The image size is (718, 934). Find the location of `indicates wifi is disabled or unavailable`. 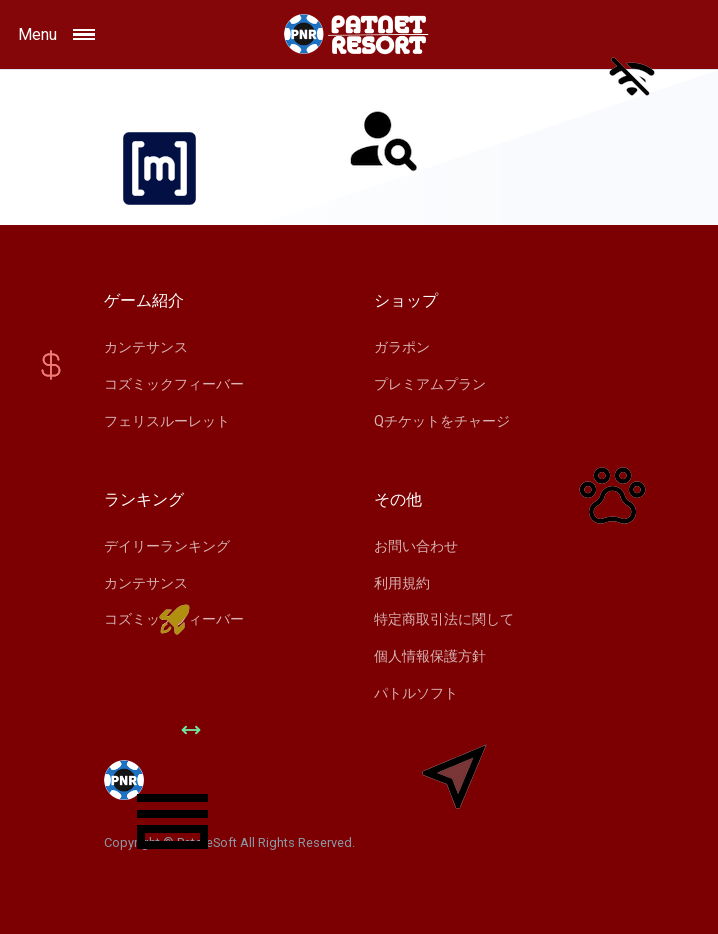

indicates wifi is disabled or unavailable is located at coordinates (632, 79).